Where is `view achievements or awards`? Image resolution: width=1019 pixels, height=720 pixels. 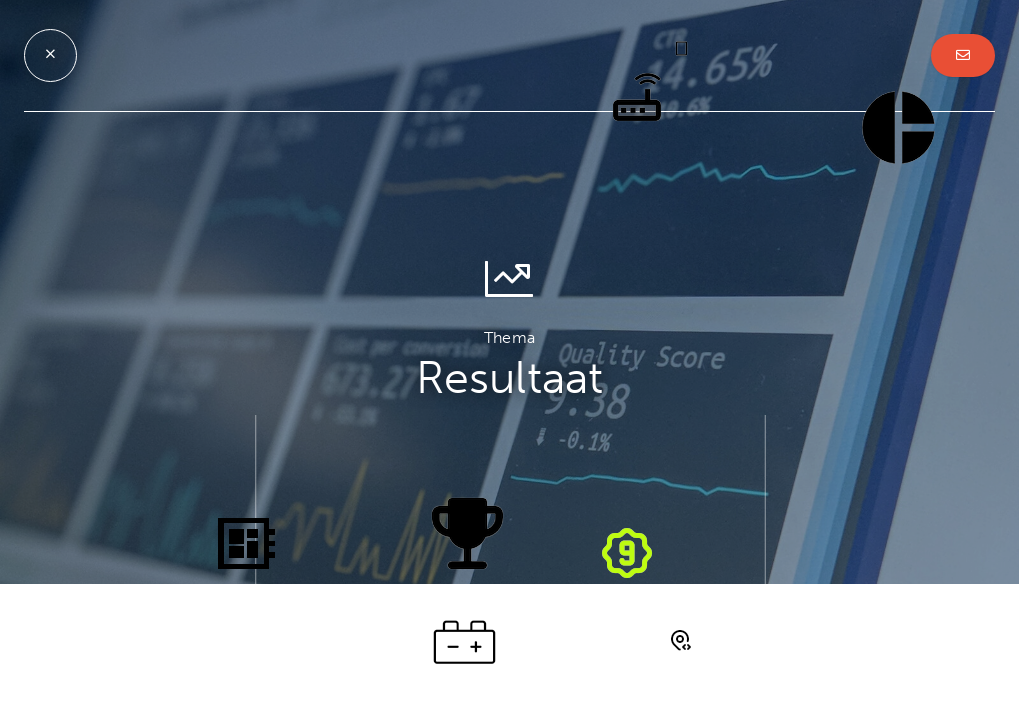
view achievements or awards is located at coordinates (467, 533).